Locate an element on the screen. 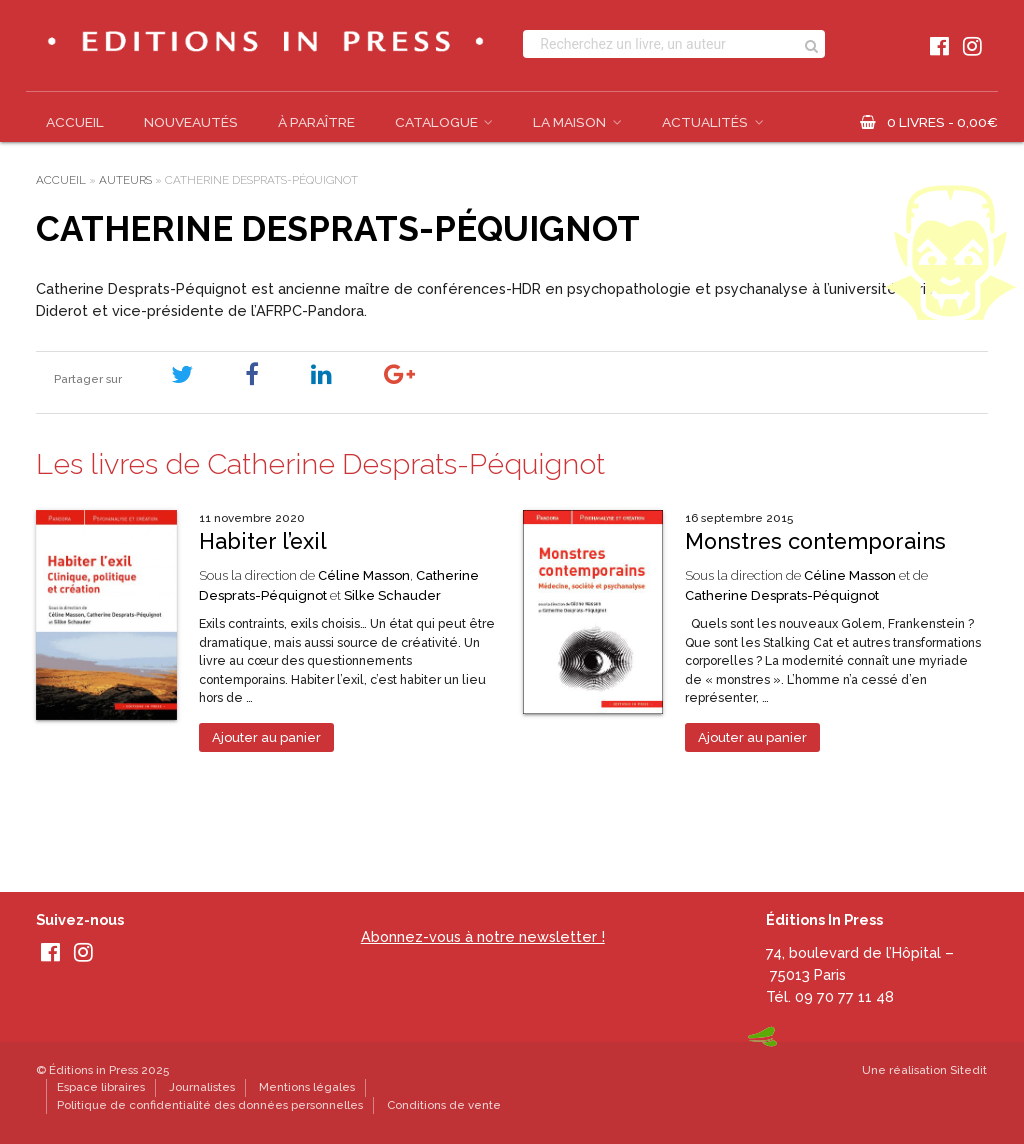 This screenshot has width=1024, height=1144. select vampire character class is located at coordinates (950, 252).